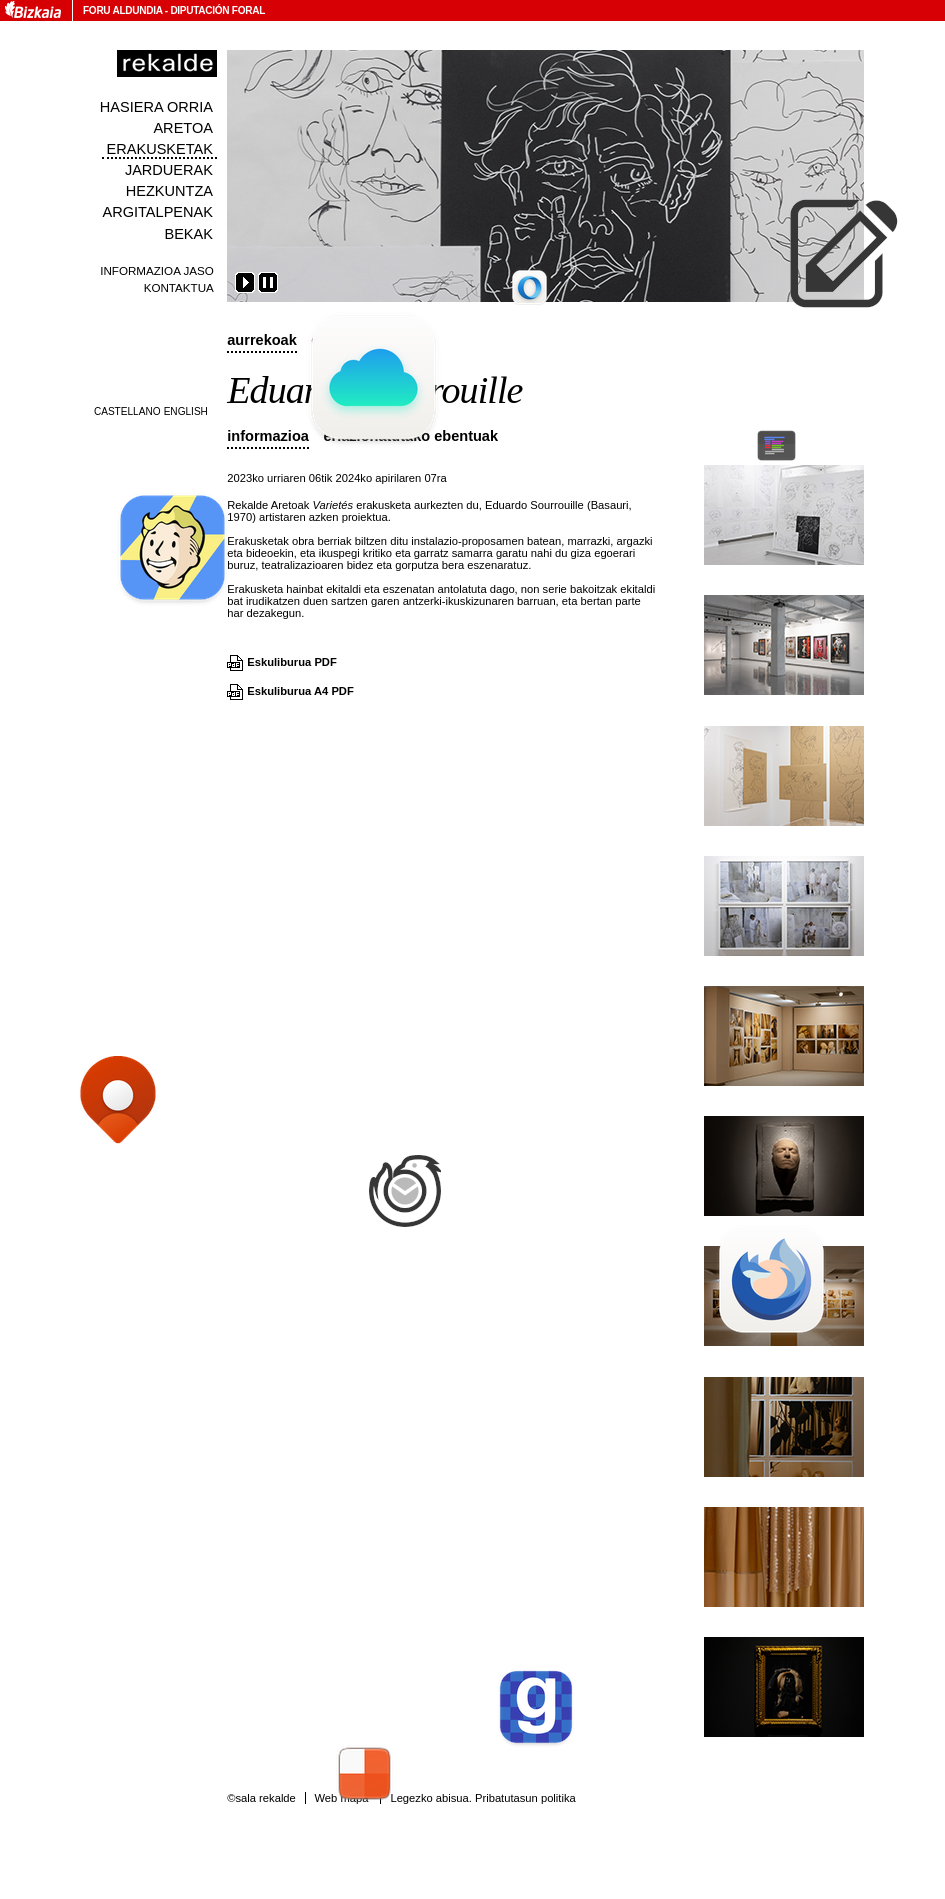 This screenshot has width=945, height=1899. Describe the element at coordinates (529, 287) in the screenshot. I see `open opera beta browser` at that location.